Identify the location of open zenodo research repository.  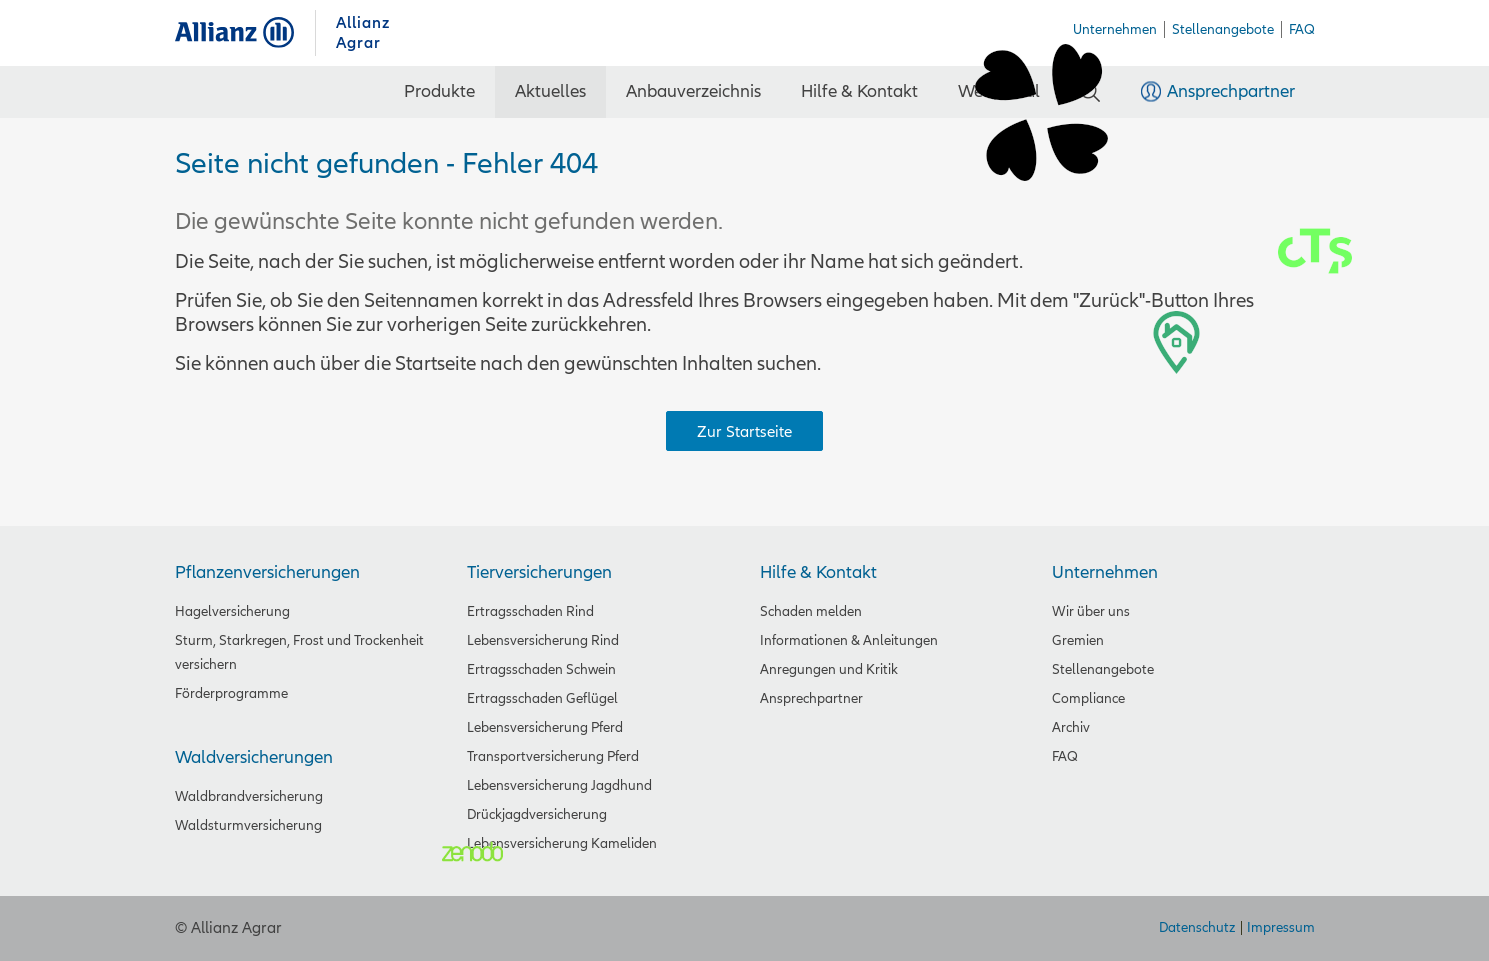
(472, 851).